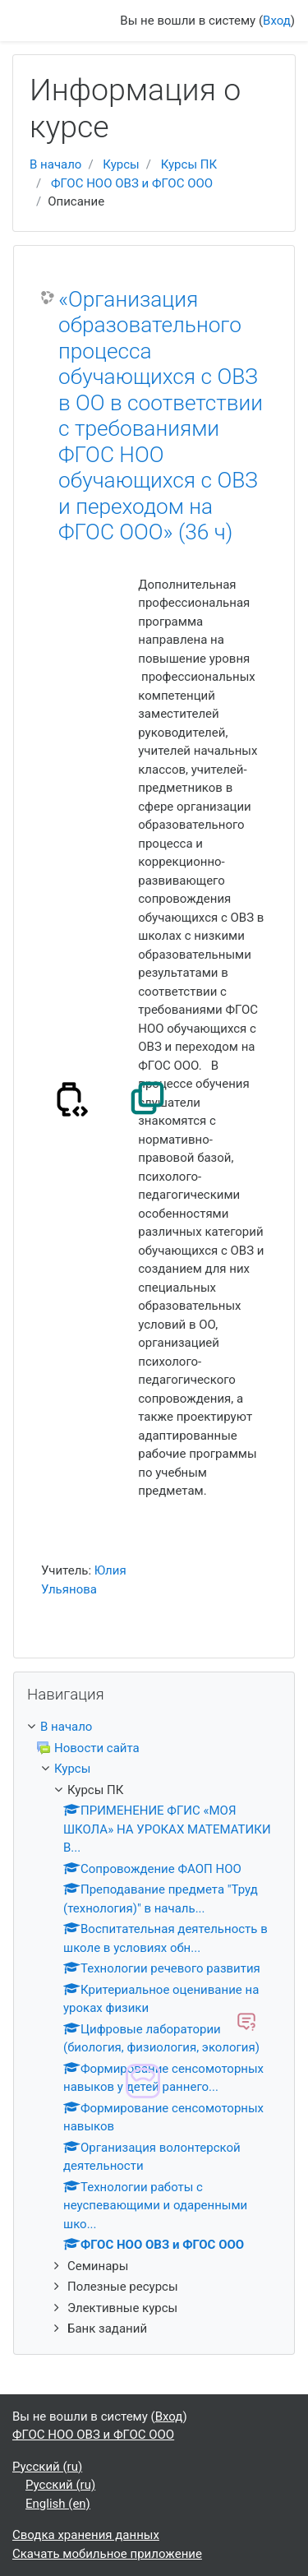 This screenshot has height=2576, width=308. I want to click on view weight or measurement data, so click(143, 2081).